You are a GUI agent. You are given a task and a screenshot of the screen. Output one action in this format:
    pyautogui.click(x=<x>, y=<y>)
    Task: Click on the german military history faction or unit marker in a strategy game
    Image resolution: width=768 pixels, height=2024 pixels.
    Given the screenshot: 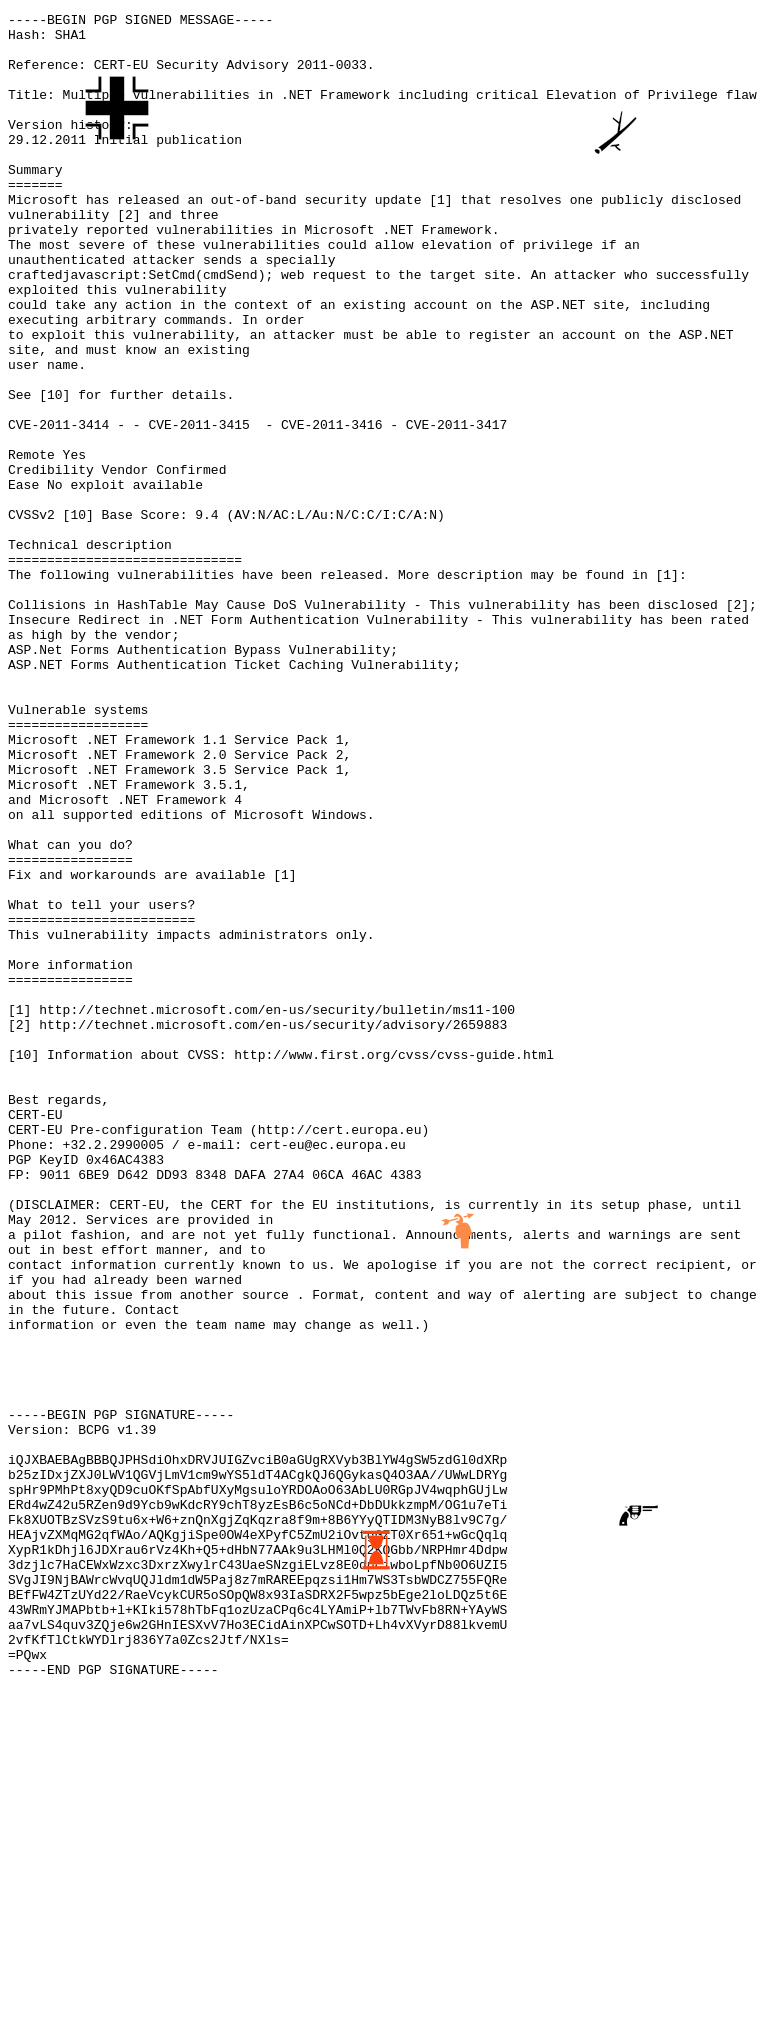 What is the action you would take?
    pyautogui.click(x=117, y=108)
    